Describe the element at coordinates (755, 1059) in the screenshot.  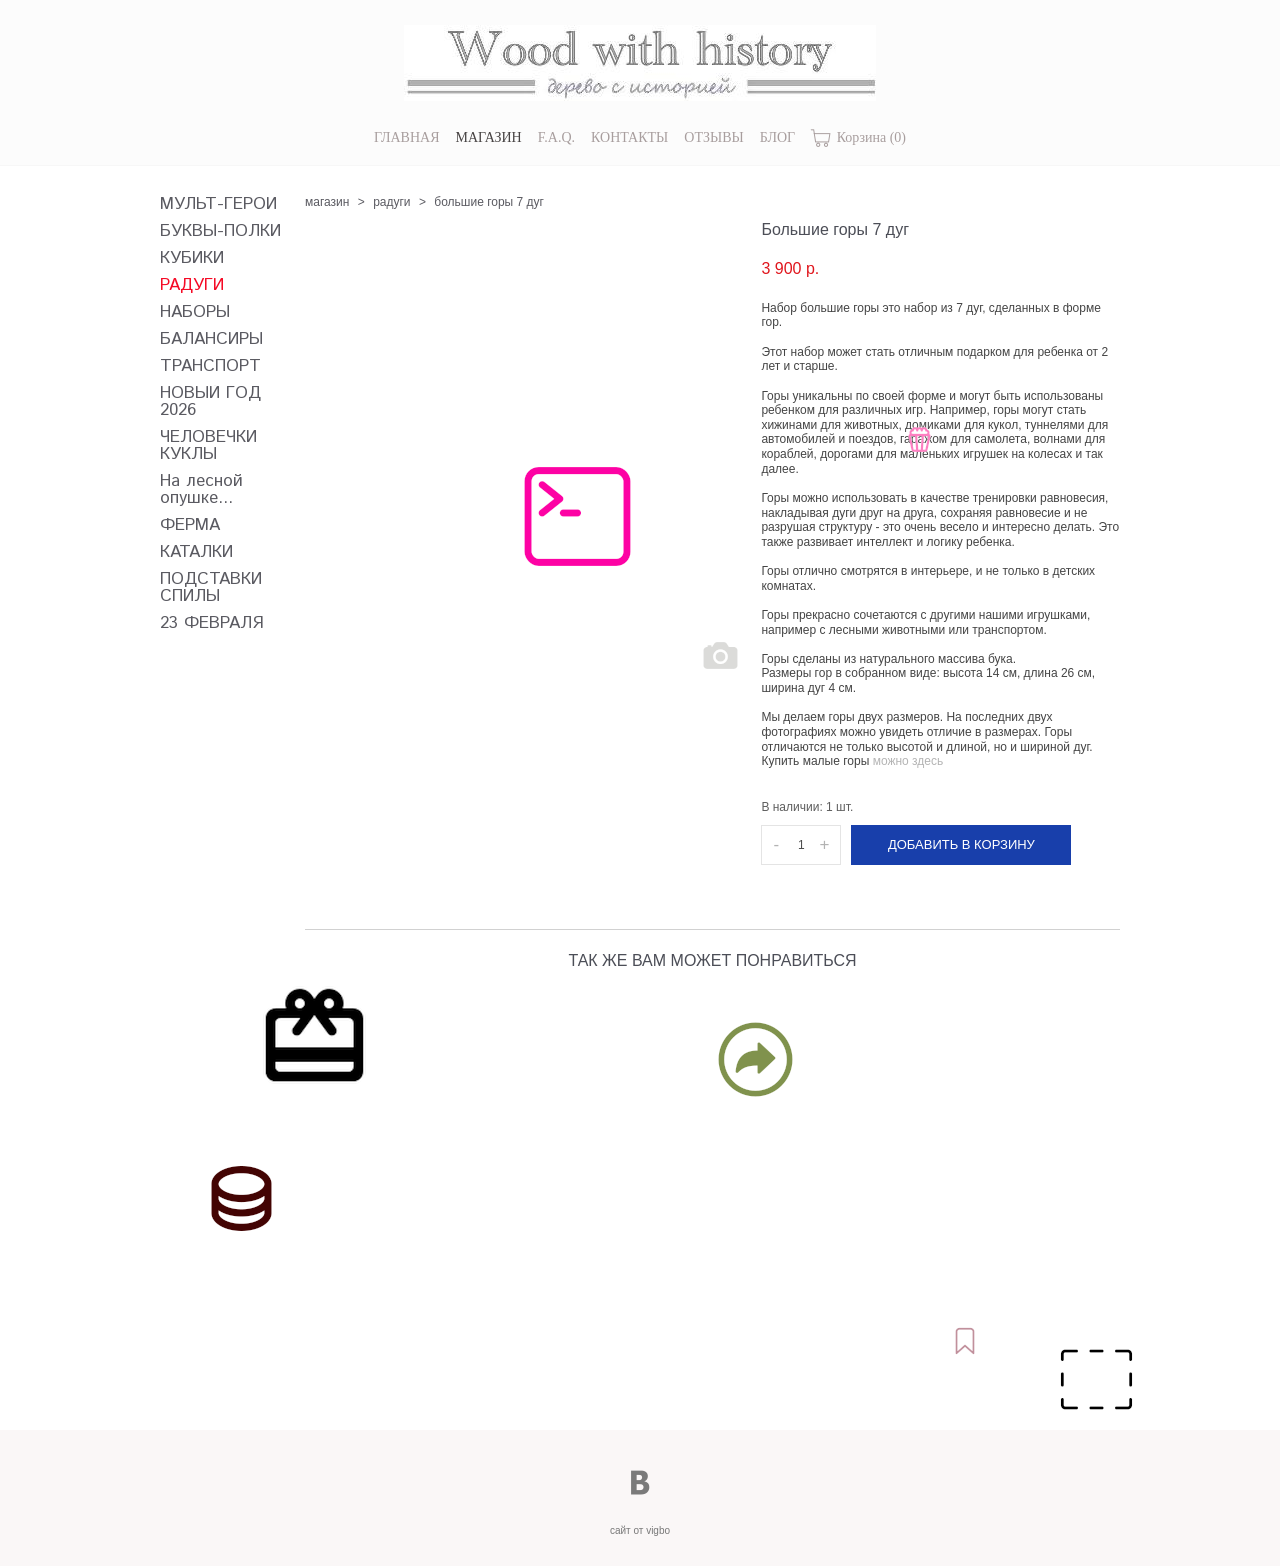
I see `share or forward content` at that location.